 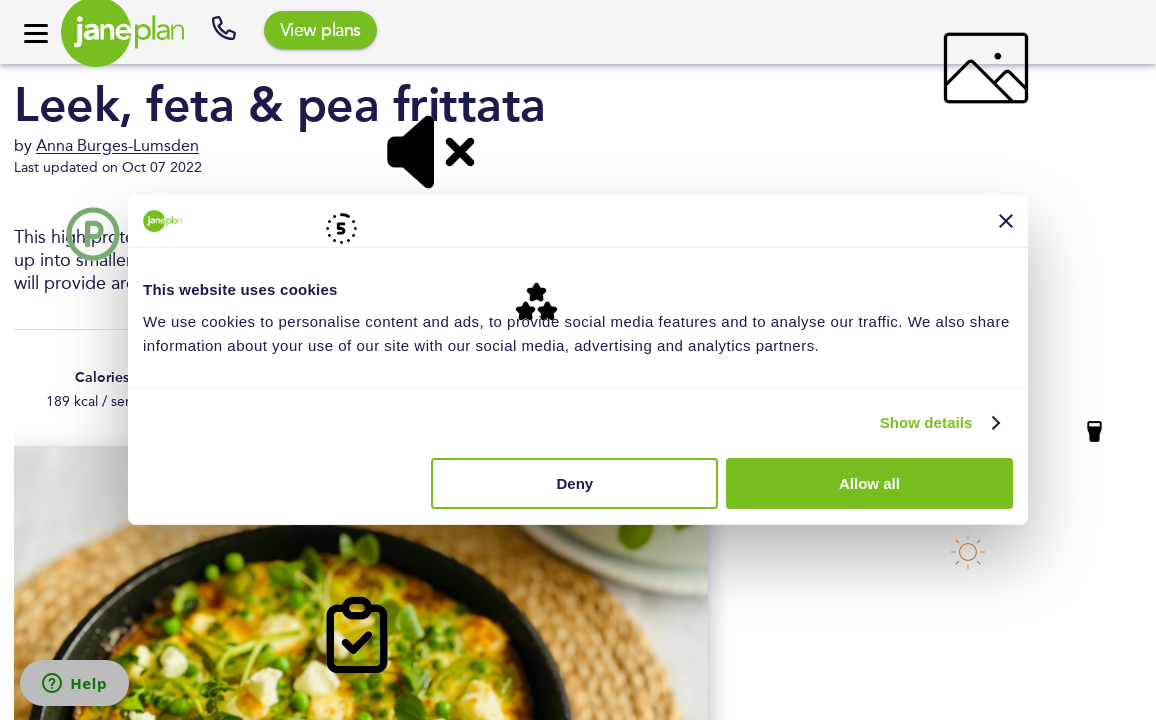 What do you see at coordinates (93, 234) in the screenshot?
I see `visit Product Hunt website` at bounding box center [93, 234].